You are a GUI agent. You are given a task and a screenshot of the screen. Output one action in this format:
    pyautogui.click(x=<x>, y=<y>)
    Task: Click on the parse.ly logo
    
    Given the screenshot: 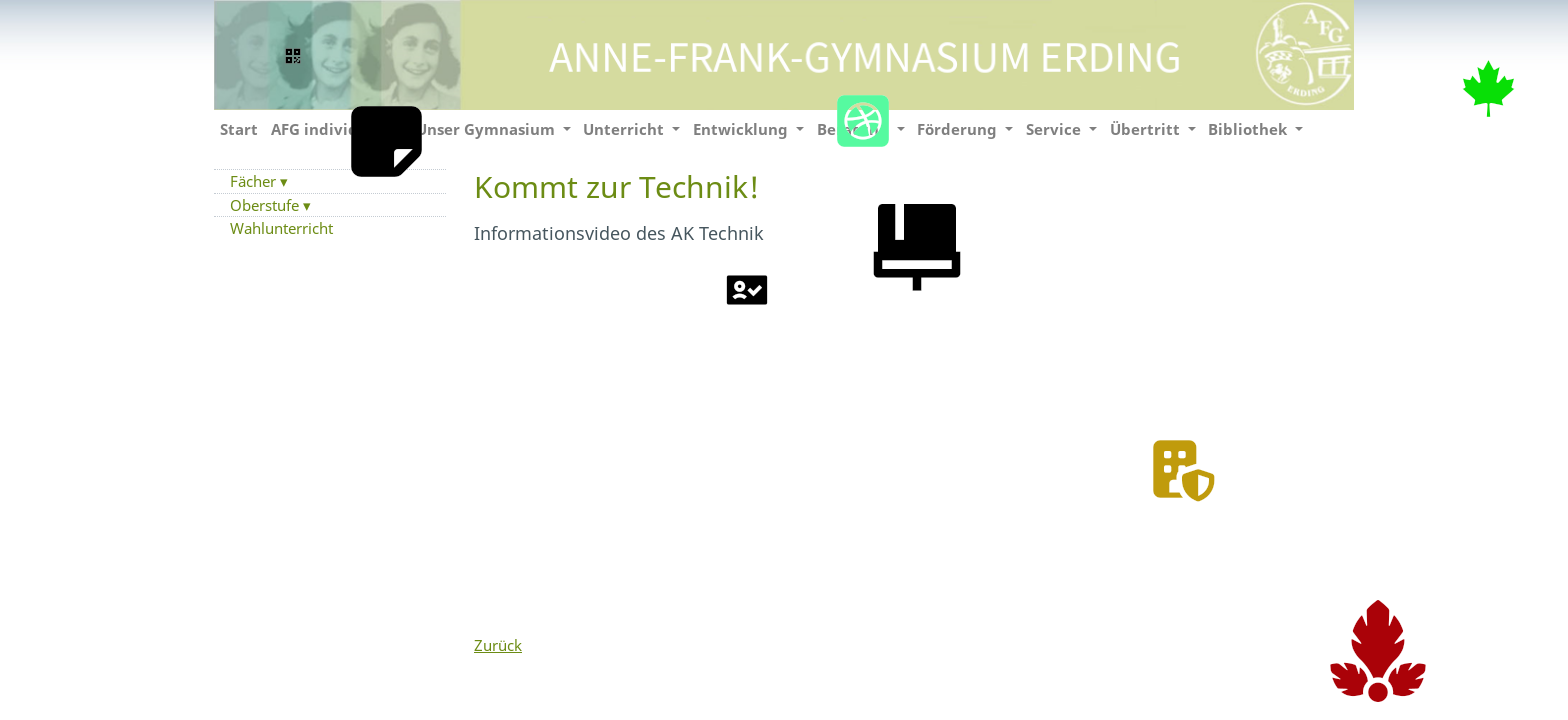 What is the action you would take?
    pyautogui.click(x=1378, y=651)
    